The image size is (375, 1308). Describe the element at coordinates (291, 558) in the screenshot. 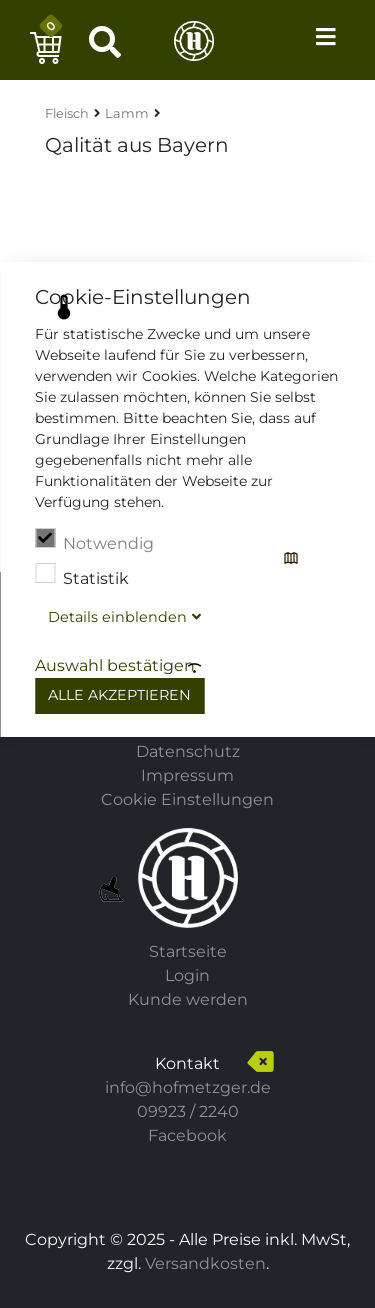

I see `open map view` at that location.